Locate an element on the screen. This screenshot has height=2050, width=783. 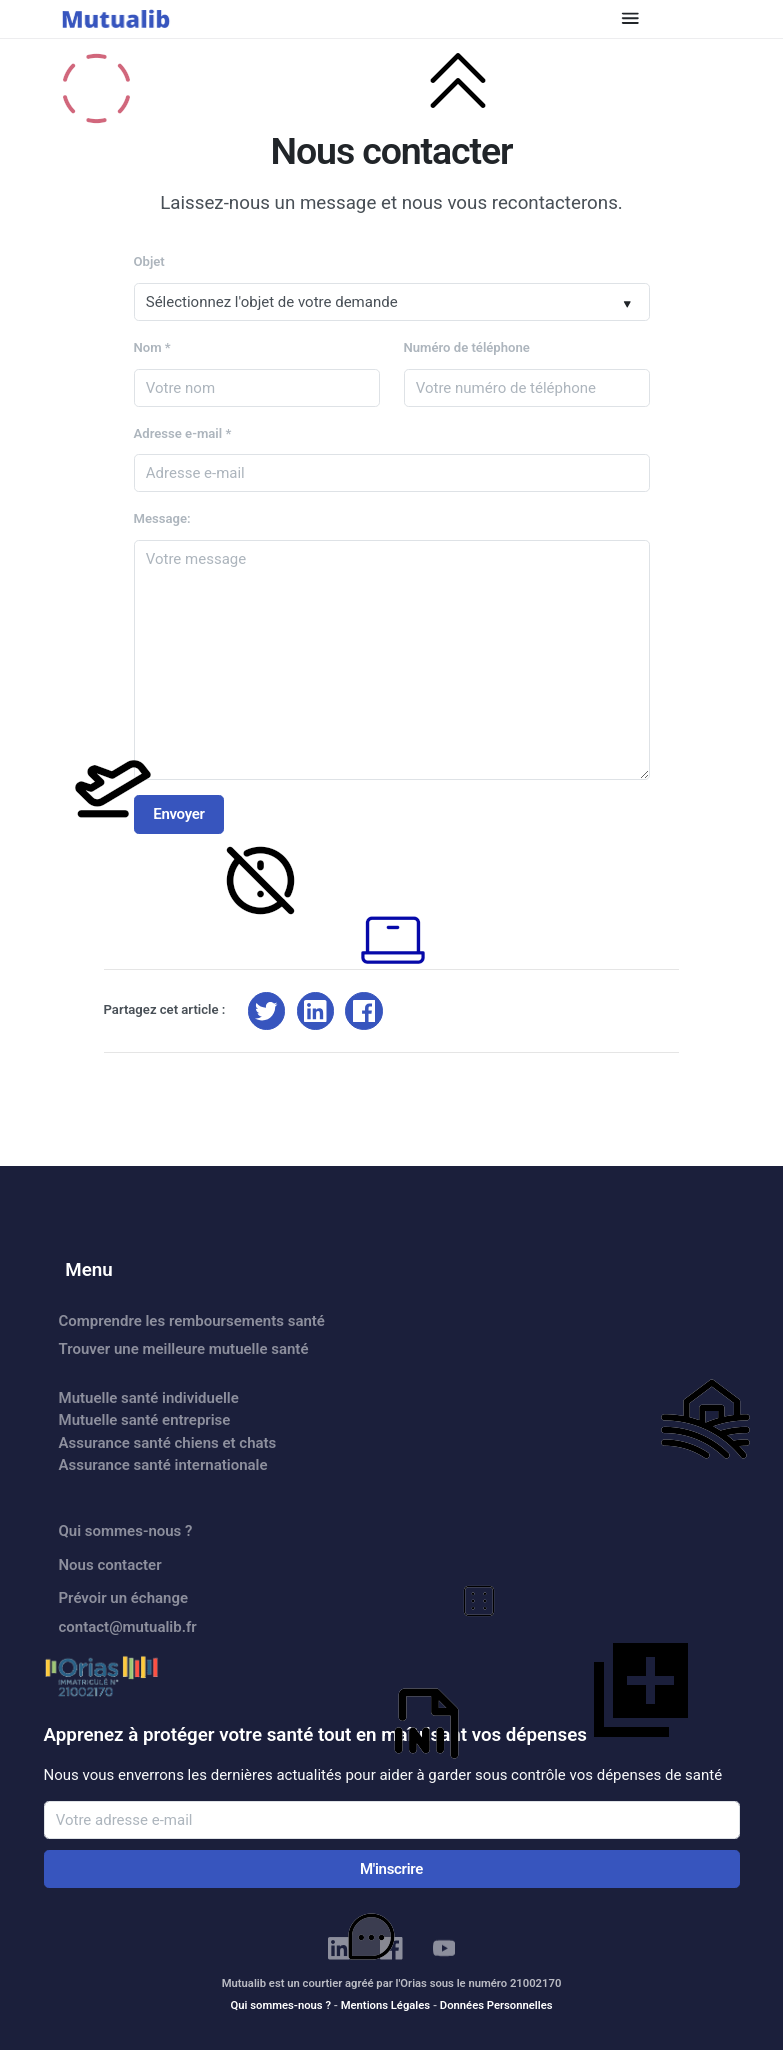
indicates loading or processing in progress is located at coordinates (96, 88).